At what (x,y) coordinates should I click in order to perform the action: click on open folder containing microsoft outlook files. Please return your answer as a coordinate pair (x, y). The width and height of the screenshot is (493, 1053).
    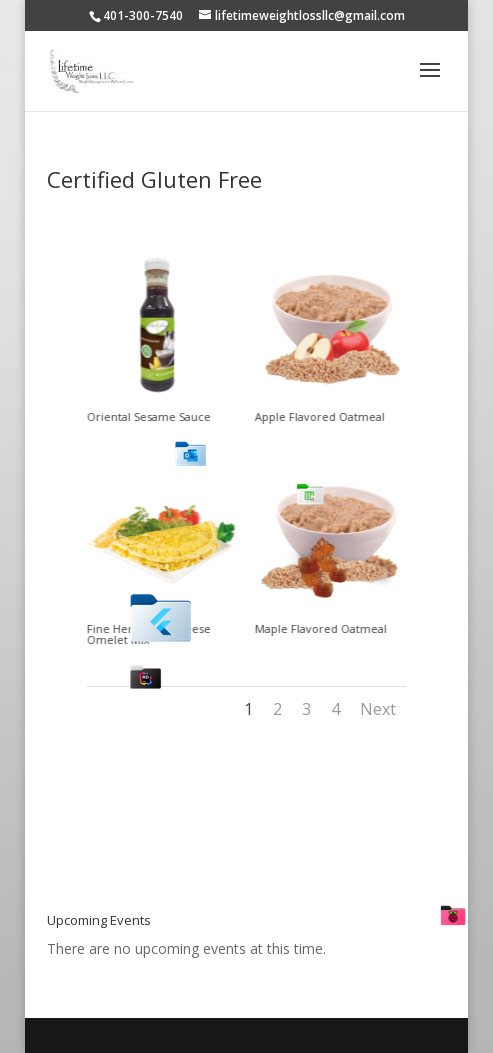
    Looking at the image, I should click on (190, 454).